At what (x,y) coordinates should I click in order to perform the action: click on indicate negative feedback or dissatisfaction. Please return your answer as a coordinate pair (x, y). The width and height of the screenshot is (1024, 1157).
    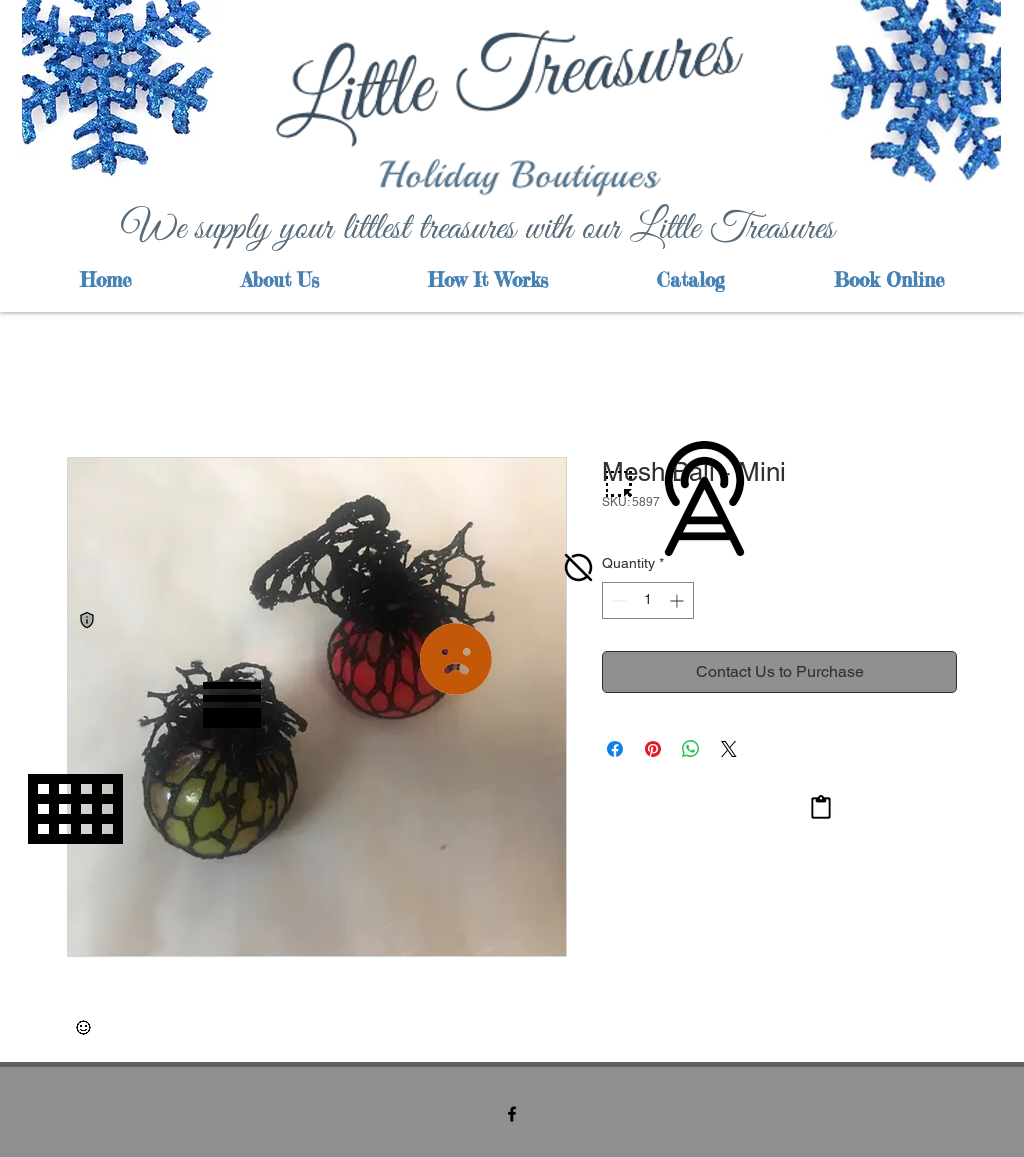
    Looking at the image, I should click on (456, 659).